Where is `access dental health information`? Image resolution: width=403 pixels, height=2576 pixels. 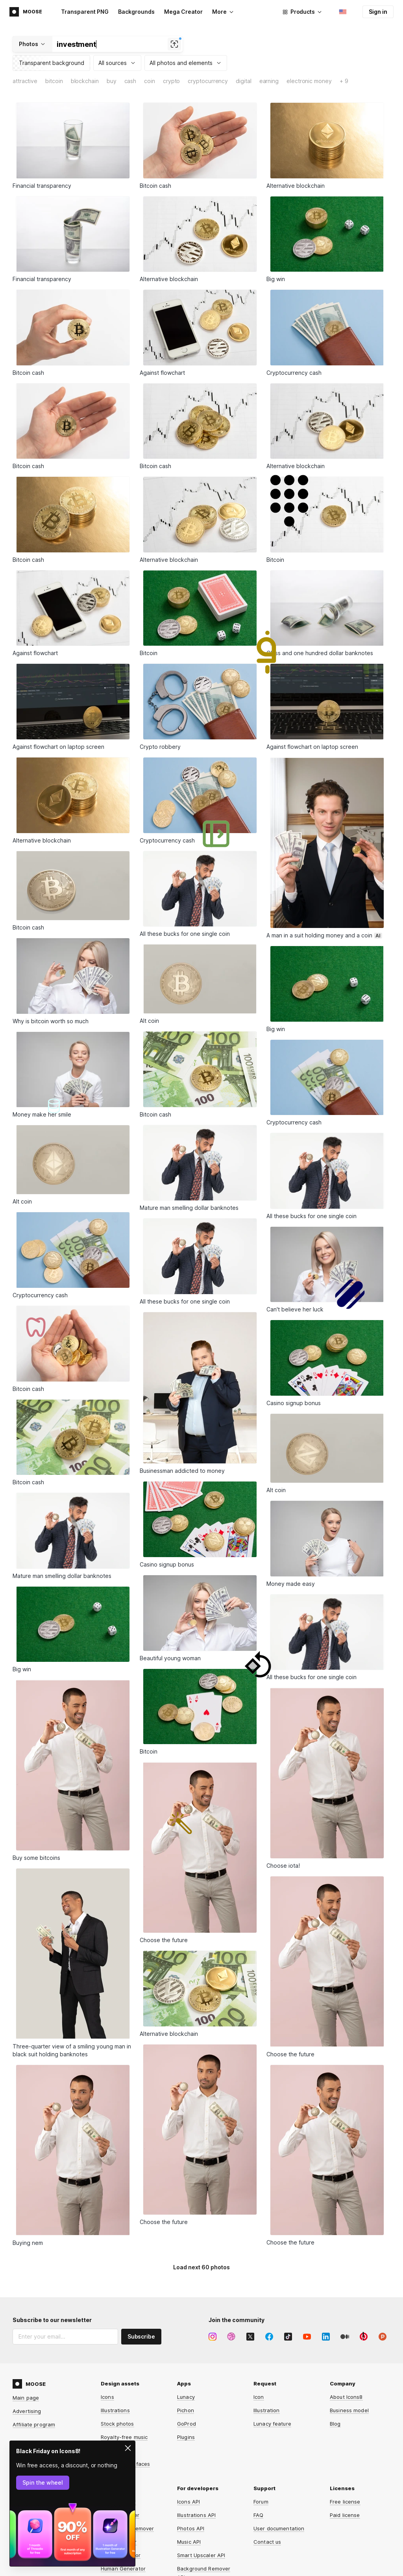
access dental health information is located at coordinates (36, 1327).